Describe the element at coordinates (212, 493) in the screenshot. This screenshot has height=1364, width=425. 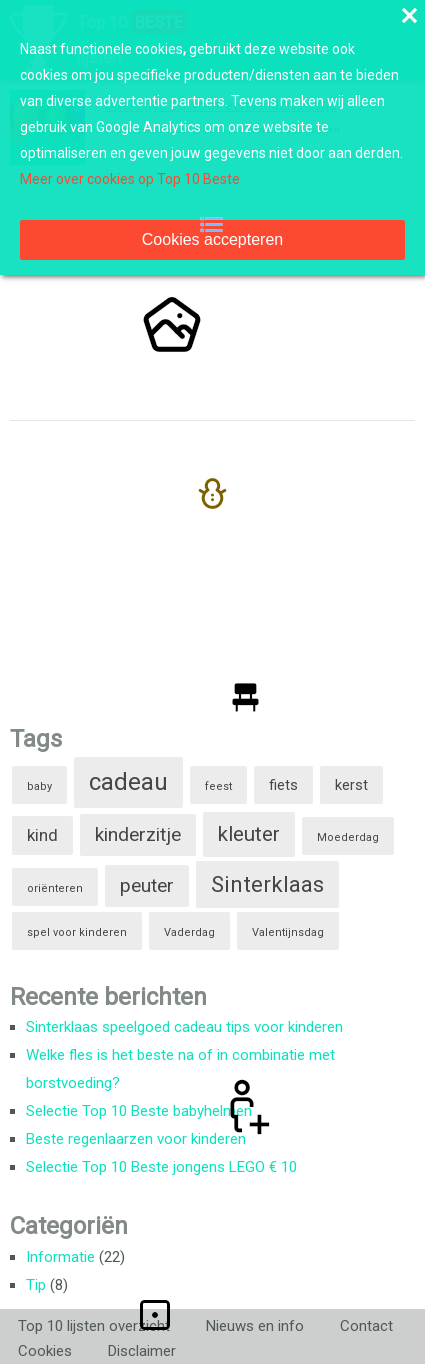
I see `indicates winter or cold weather conditions` at that location.